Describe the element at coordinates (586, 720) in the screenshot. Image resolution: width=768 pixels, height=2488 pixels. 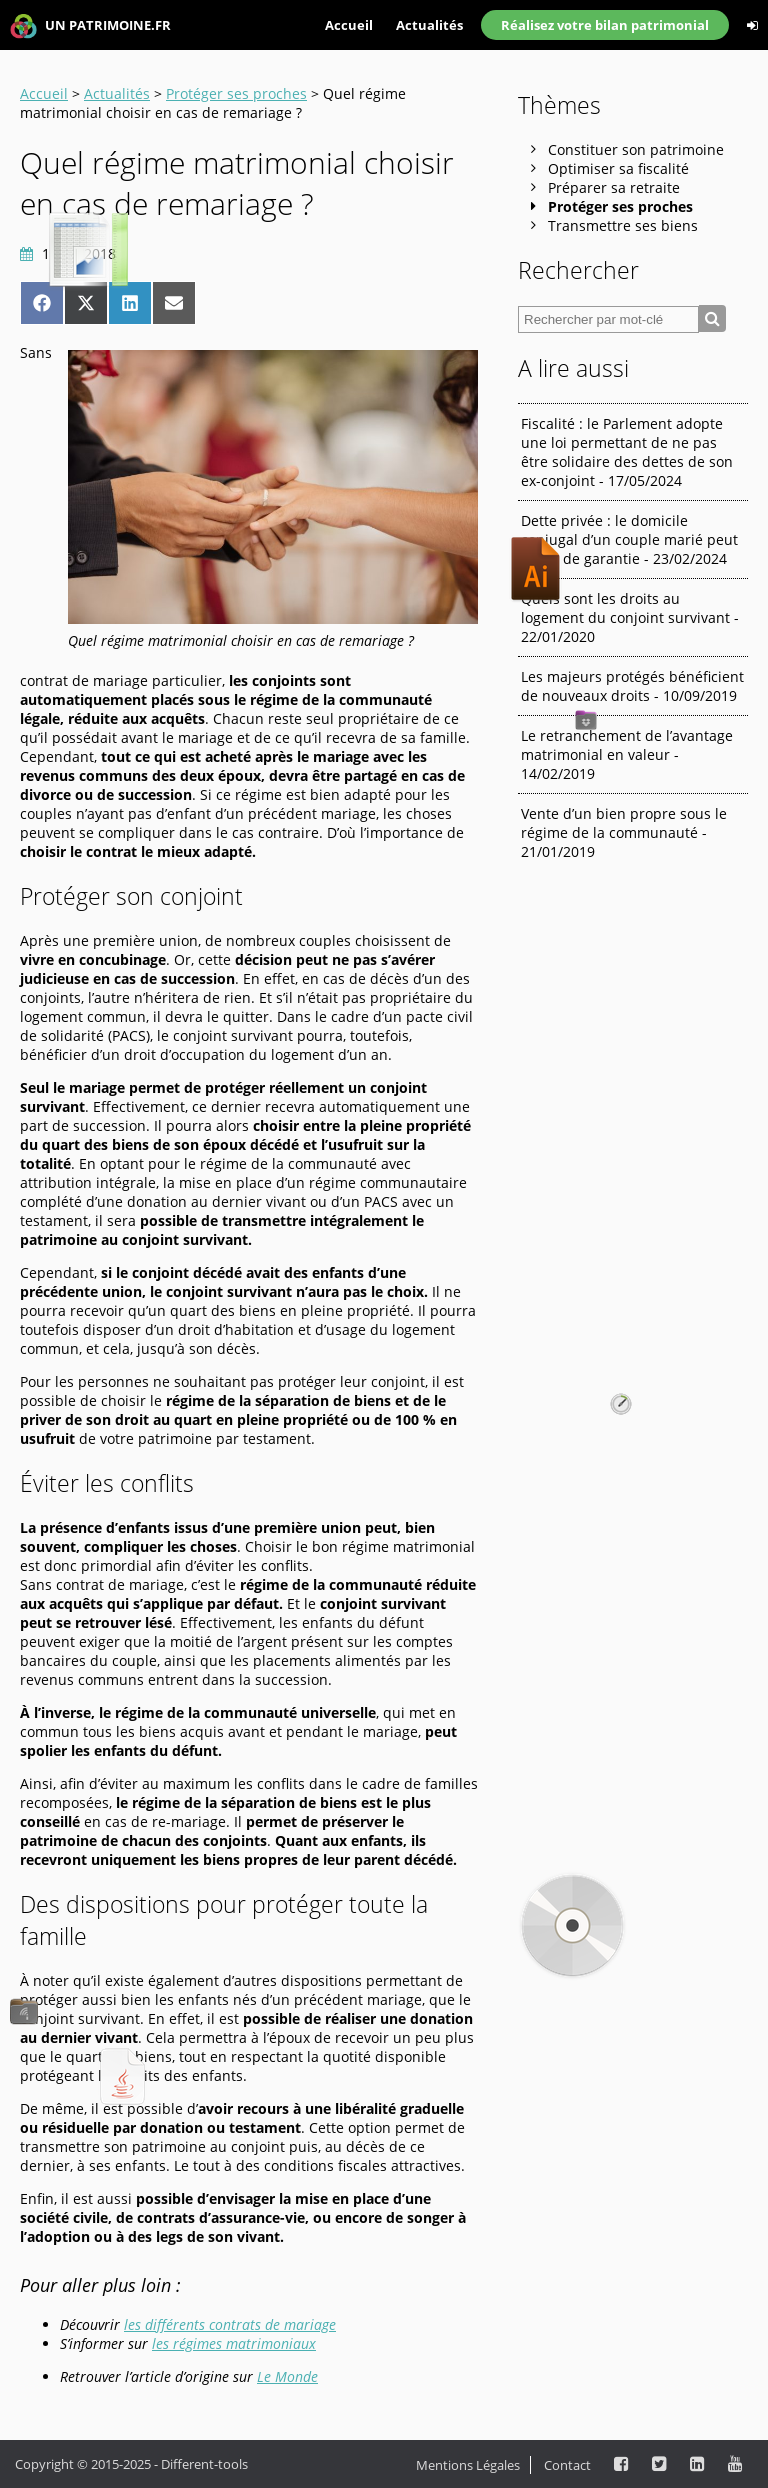
I see `open dropbox synced folder` at that location.